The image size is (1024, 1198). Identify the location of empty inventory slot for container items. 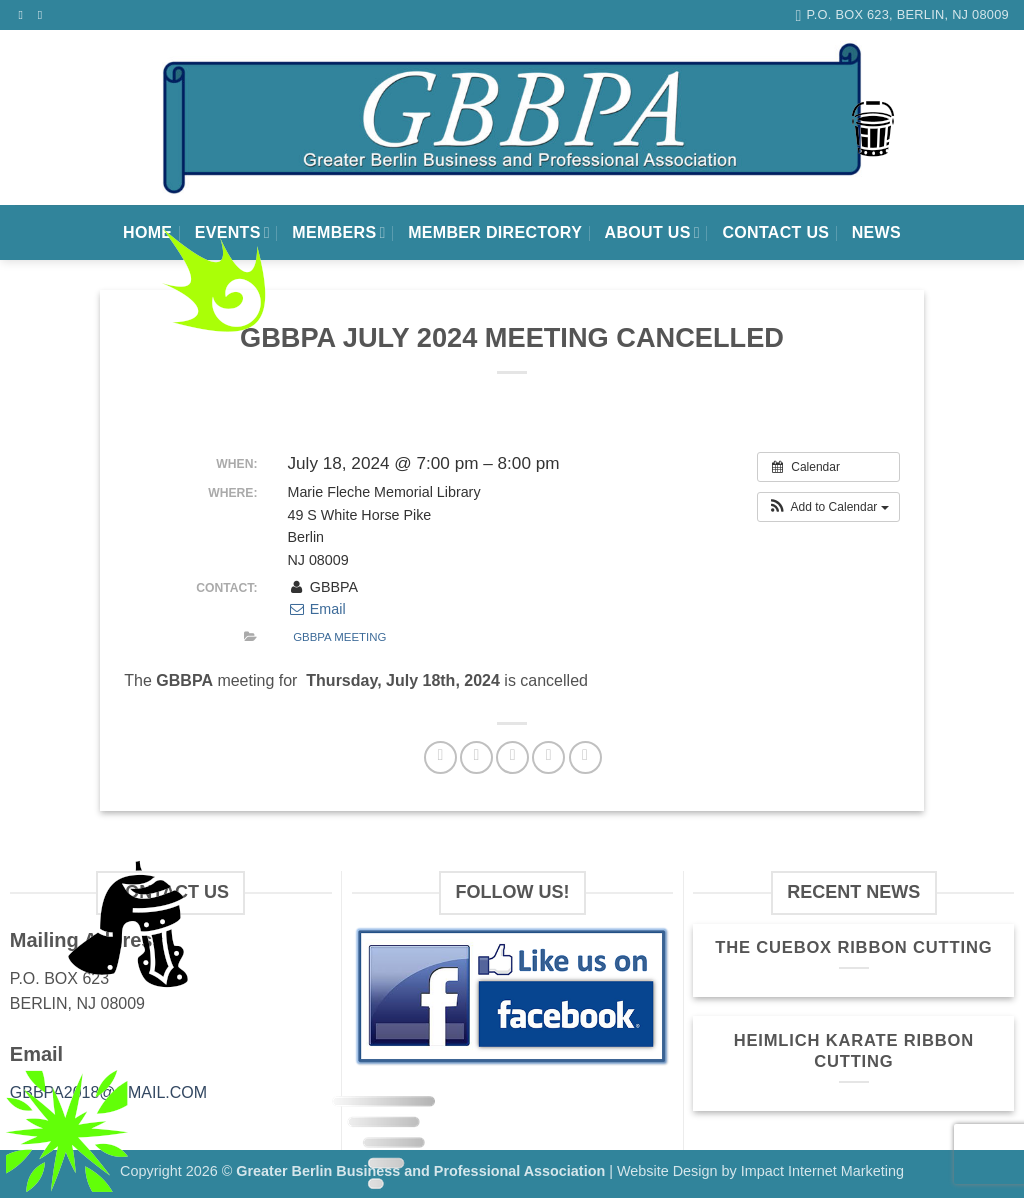
(873, 127).